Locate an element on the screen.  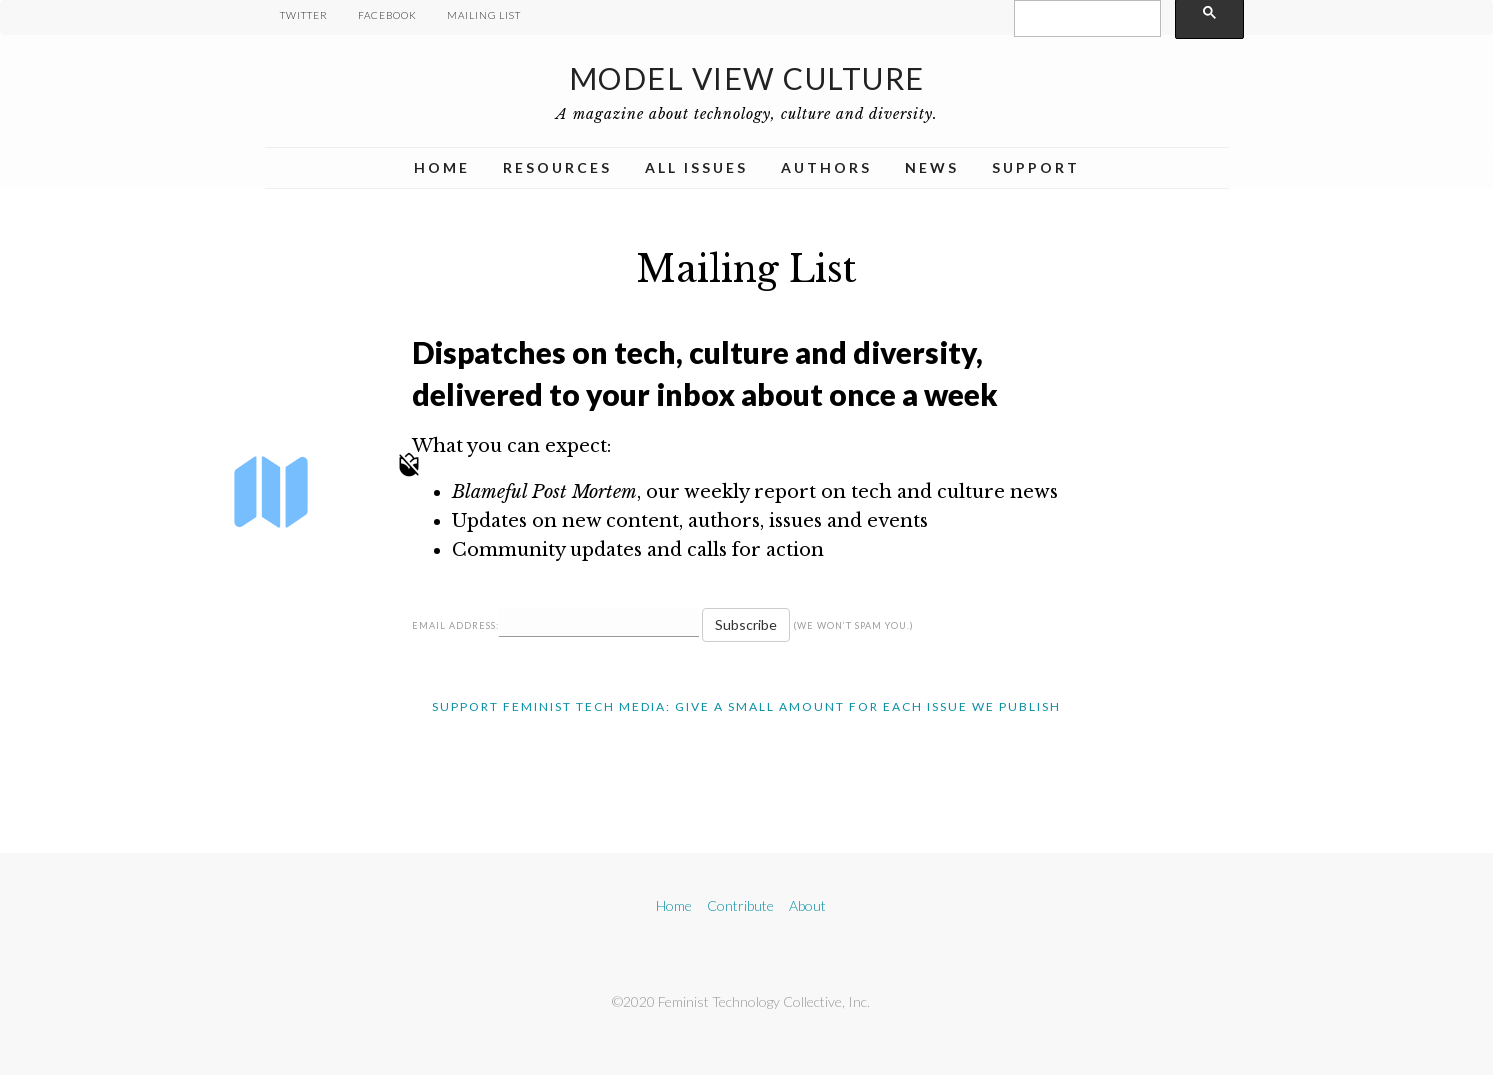
open the map view is located at coordinates (271, 492).